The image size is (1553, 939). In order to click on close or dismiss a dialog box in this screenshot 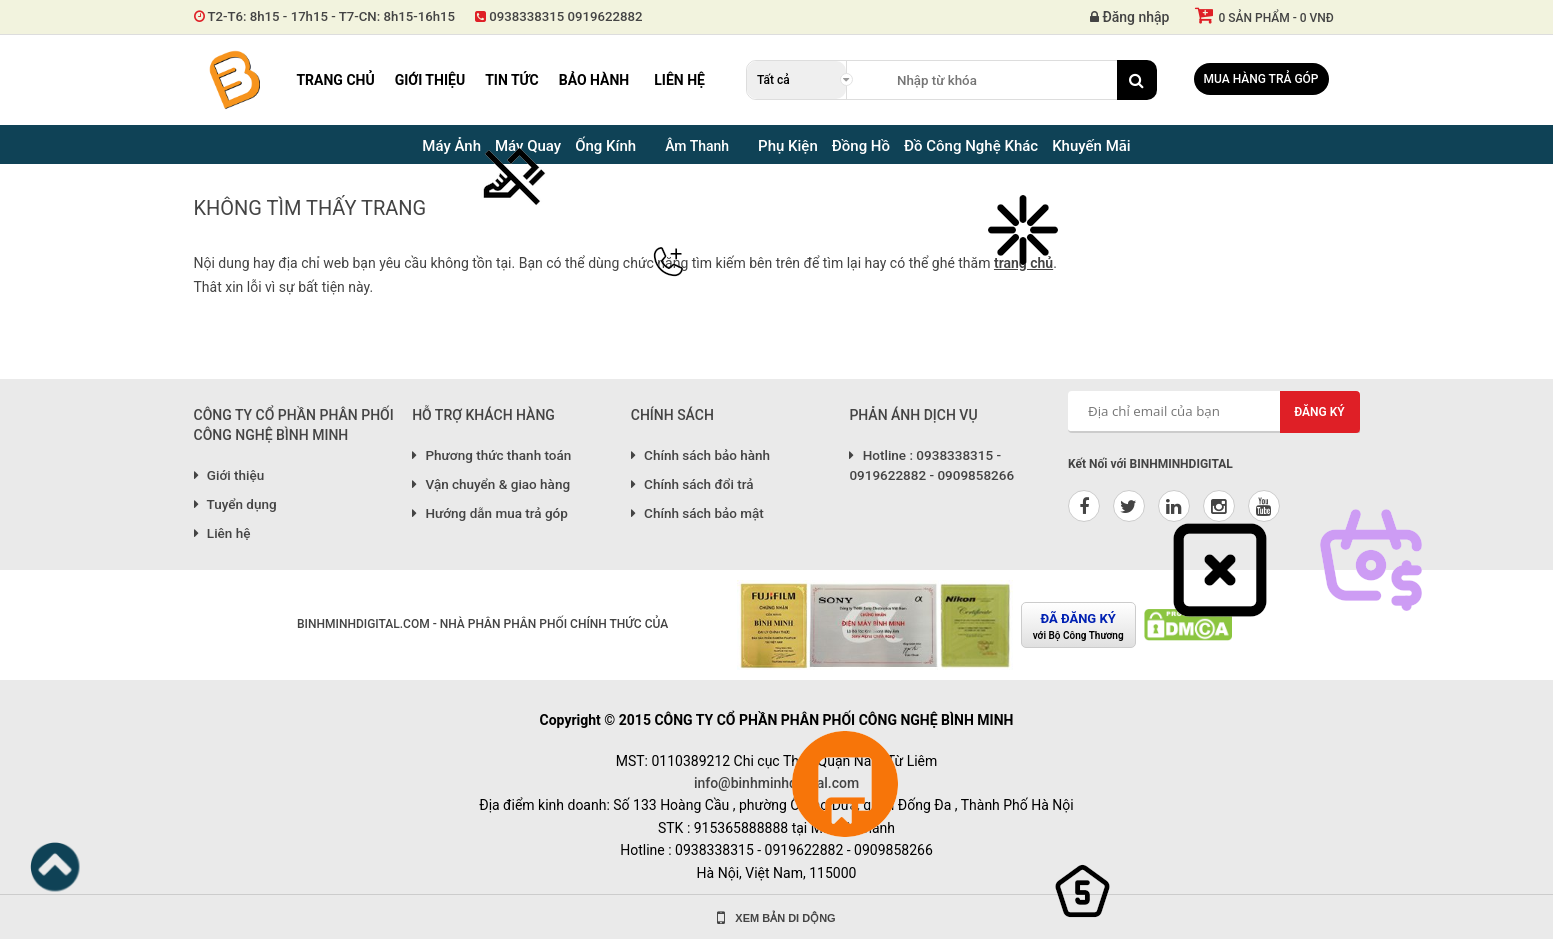, I will do `click(1220, 570)`.